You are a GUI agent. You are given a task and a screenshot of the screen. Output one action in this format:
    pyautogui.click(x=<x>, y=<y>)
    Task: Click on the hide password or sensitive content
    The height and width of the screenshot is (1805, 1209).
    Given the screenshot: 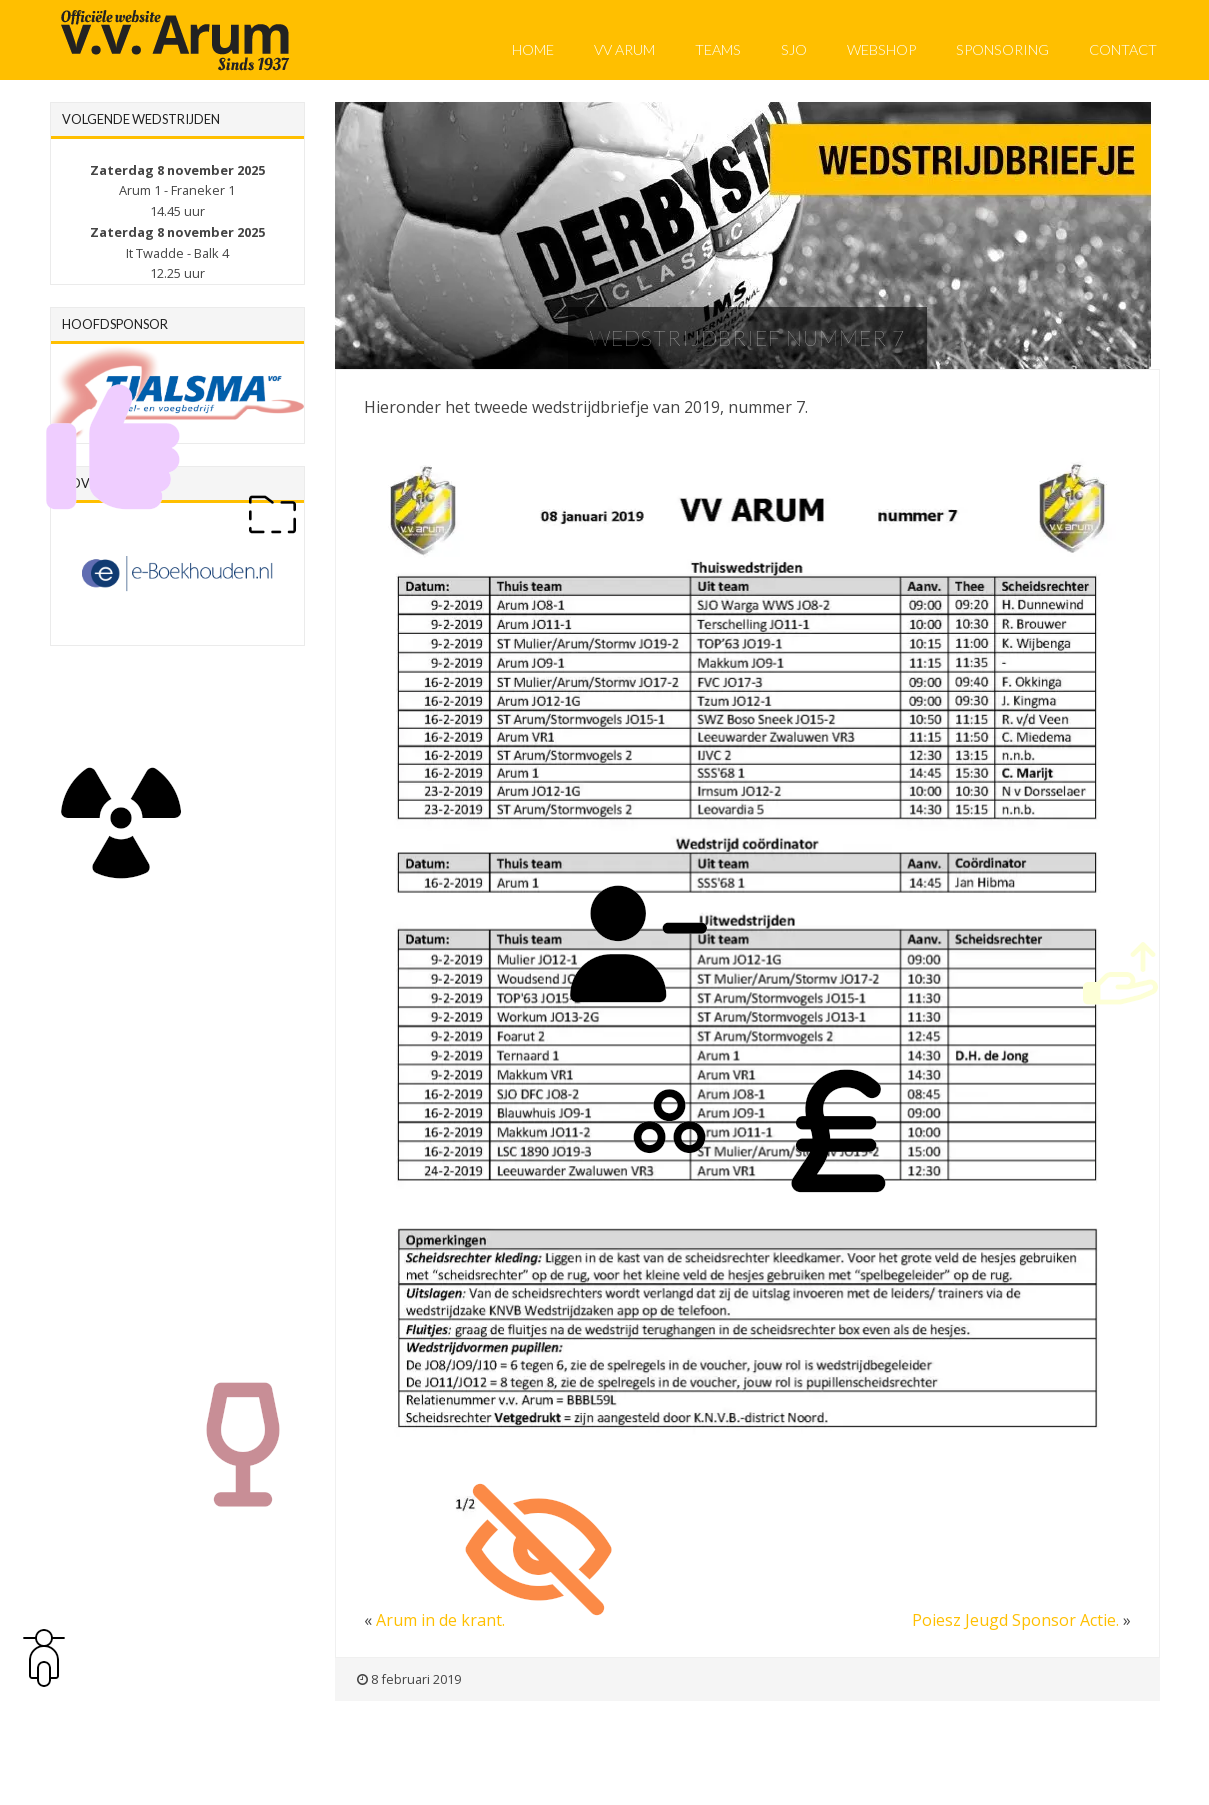 What is the action you would take?
    pyautogui.click(x=538, y=1549)
    